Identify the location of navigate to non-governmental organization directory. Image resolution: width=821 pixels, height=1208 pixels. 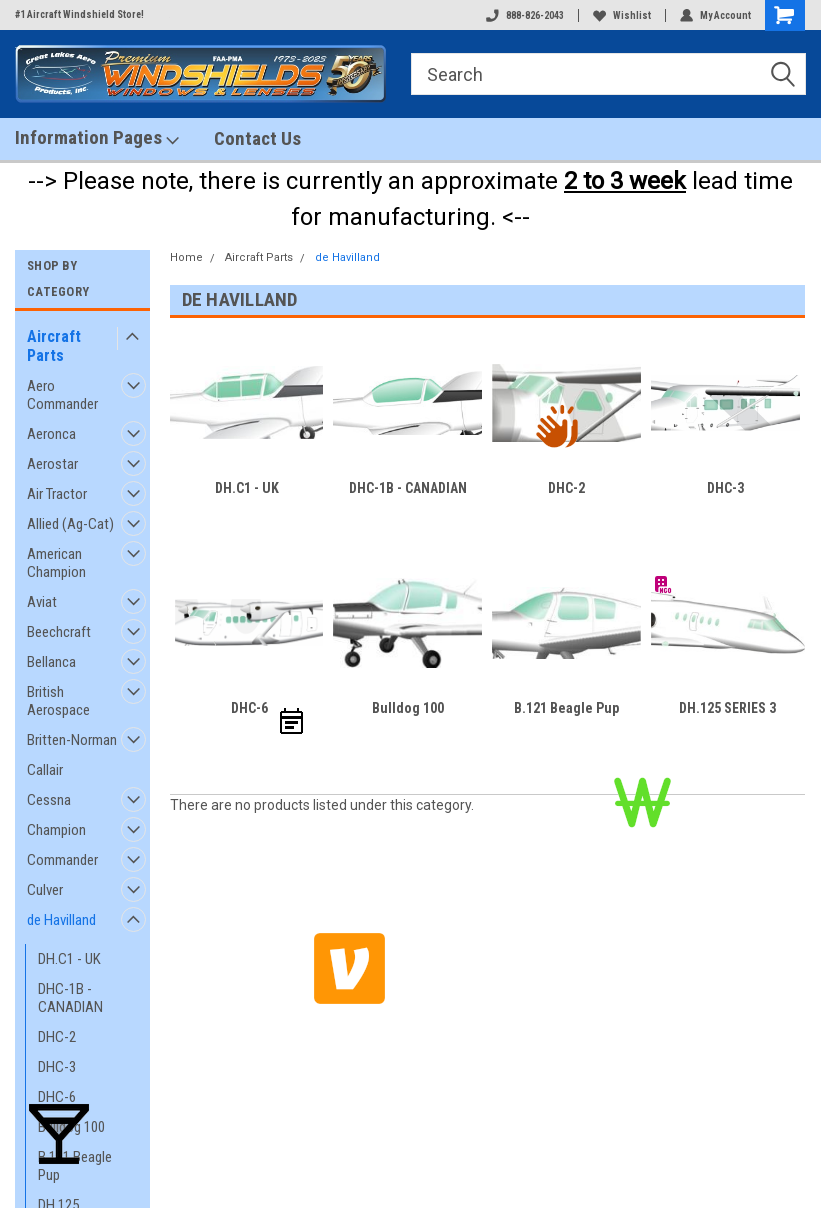
(662, 584).